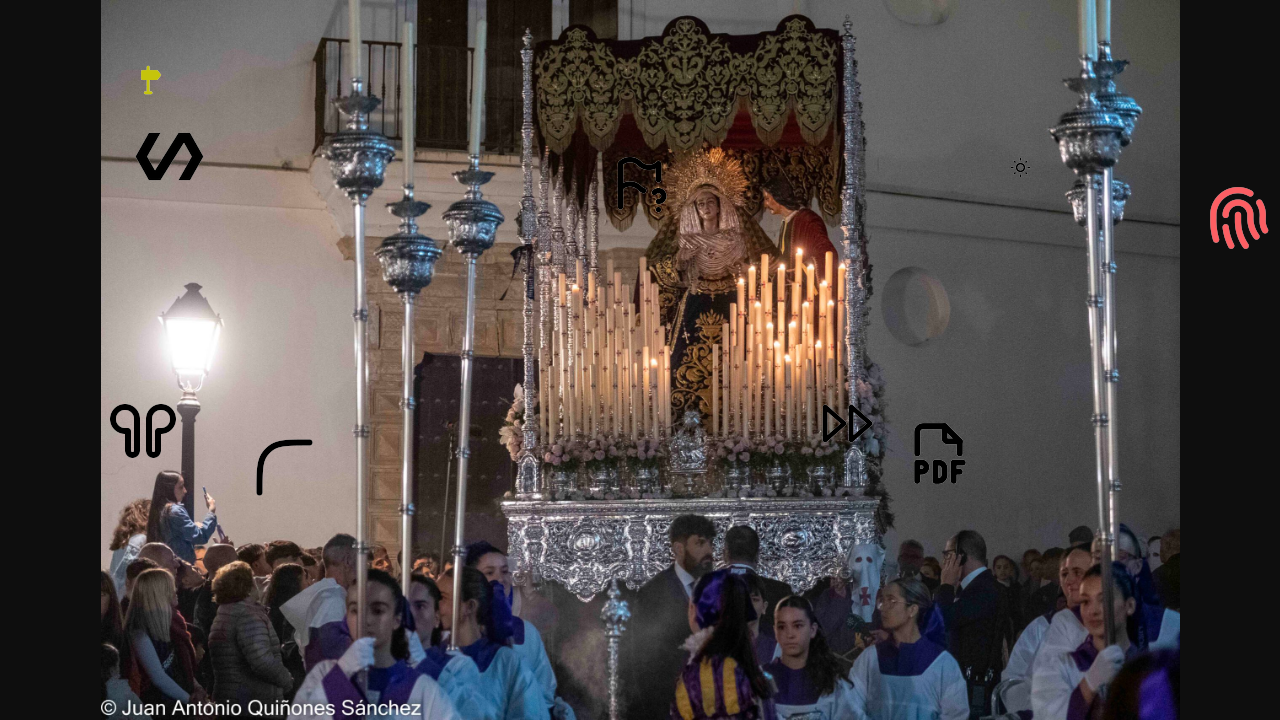 This screenshot has height=720, width=1280. What do you see at coordinates (284, 467) in the screenshot?
I see `apply iOS-style rounded corner to element` at bounding box center [284, 467].